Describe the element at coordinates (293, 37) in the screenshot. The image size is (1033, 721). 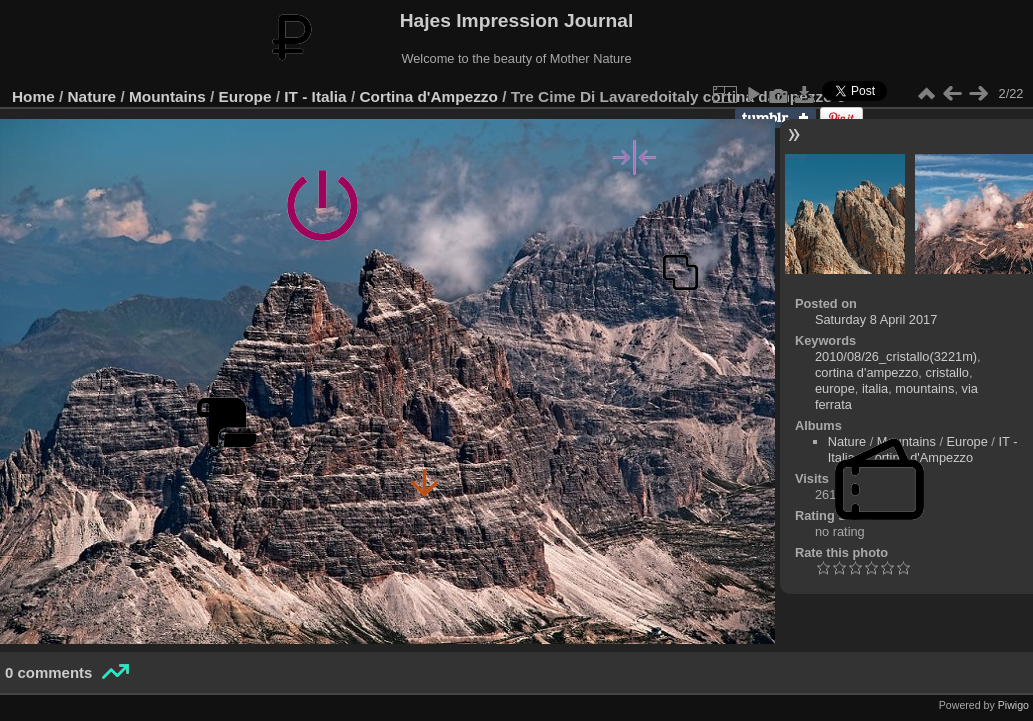
I see `indicates Russian ruble currency` at that location.